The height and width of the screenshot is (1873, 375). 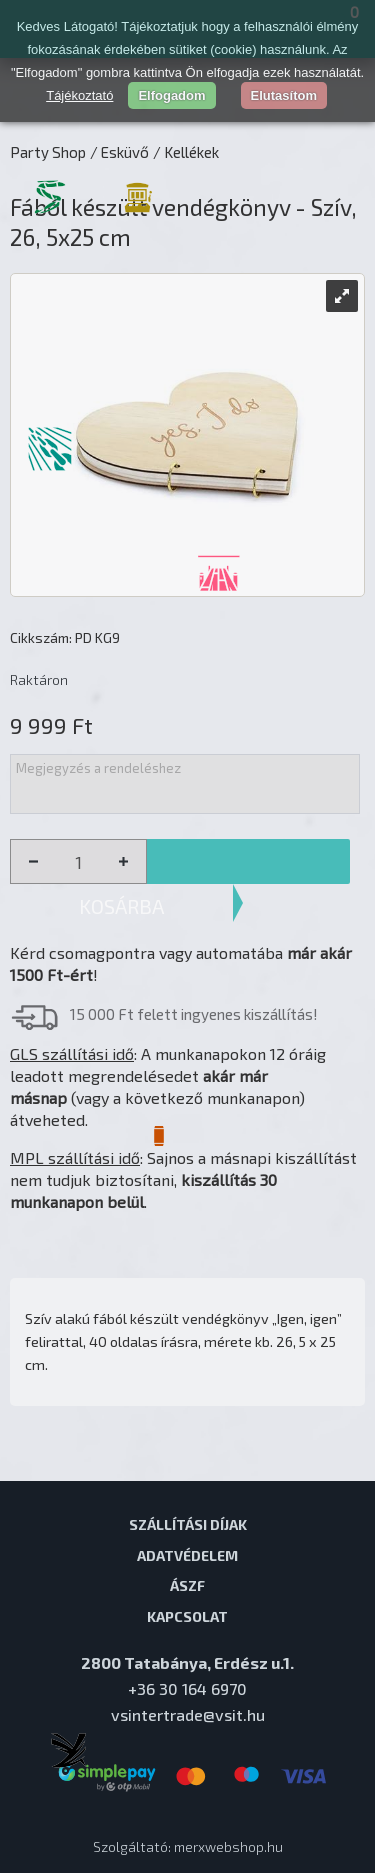 I want to click on wooden pier or dock structure, so click(x=218, y=570).